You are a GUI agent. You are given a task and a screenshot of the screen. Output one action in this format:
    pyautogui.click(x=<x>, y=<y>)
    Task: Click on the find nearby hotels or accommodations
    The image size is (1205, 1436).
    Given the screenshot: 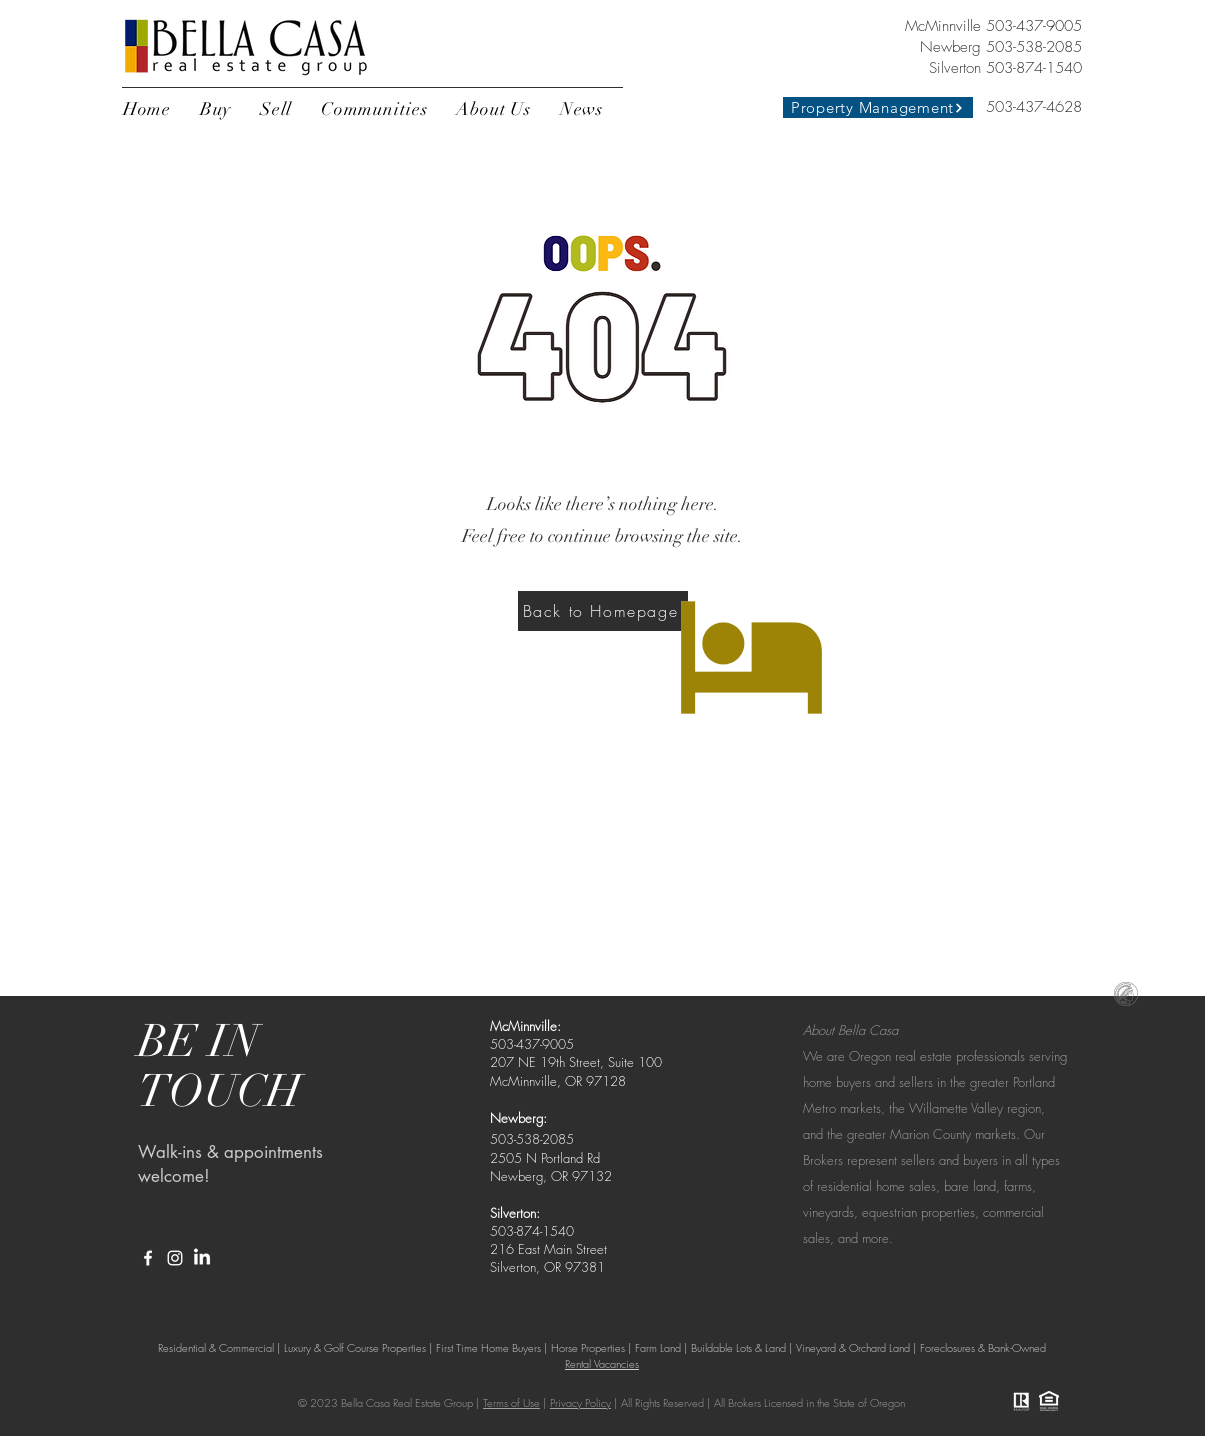 What is the action you would take?
    pyautogui.click(x=751, y=657)
    